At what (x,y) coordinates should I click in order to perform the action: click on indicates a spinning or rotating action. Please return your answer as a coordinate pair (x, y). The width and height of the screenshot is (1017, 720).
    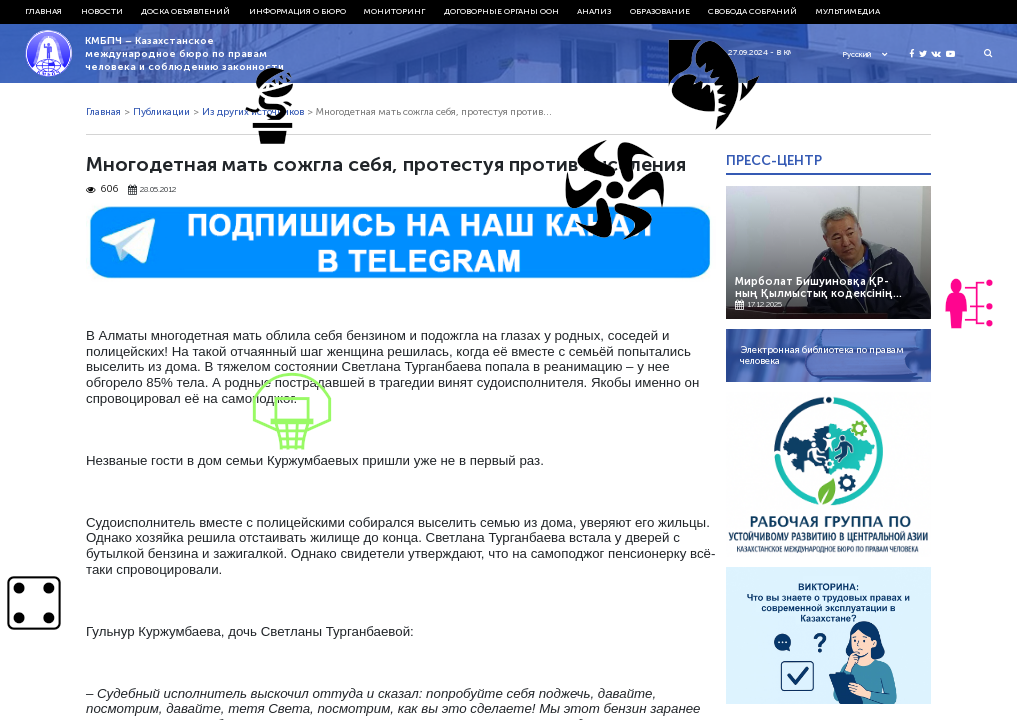
    Looking at the image, I should click on (615, 189).